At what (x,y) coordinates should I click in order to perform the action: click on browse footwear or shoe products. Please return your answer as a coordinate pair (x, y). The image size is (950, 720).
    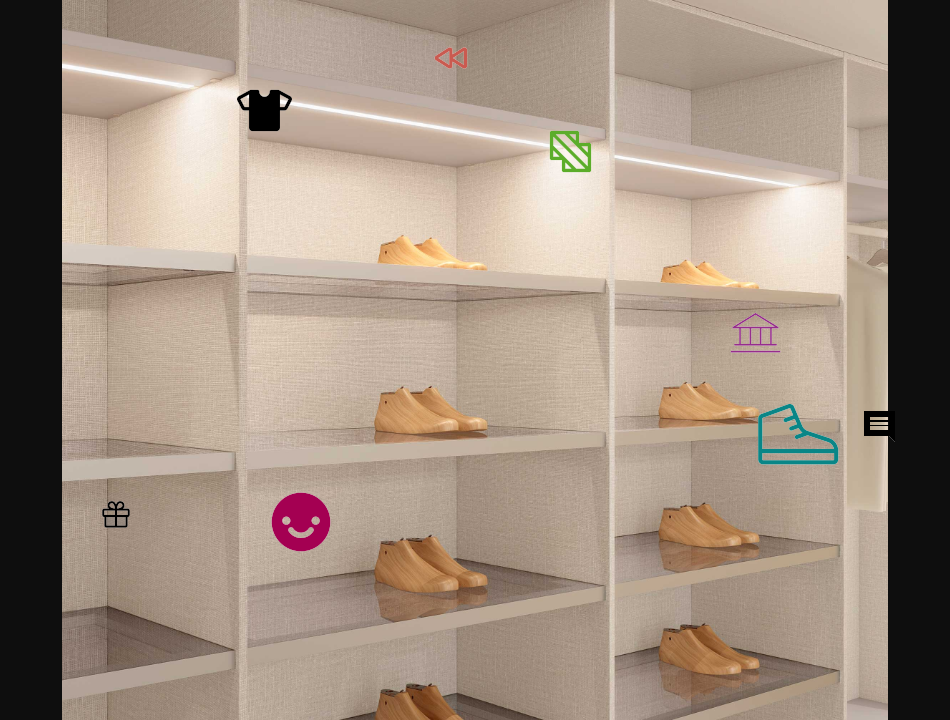
    Looking at the image, I should click on (794, 437).